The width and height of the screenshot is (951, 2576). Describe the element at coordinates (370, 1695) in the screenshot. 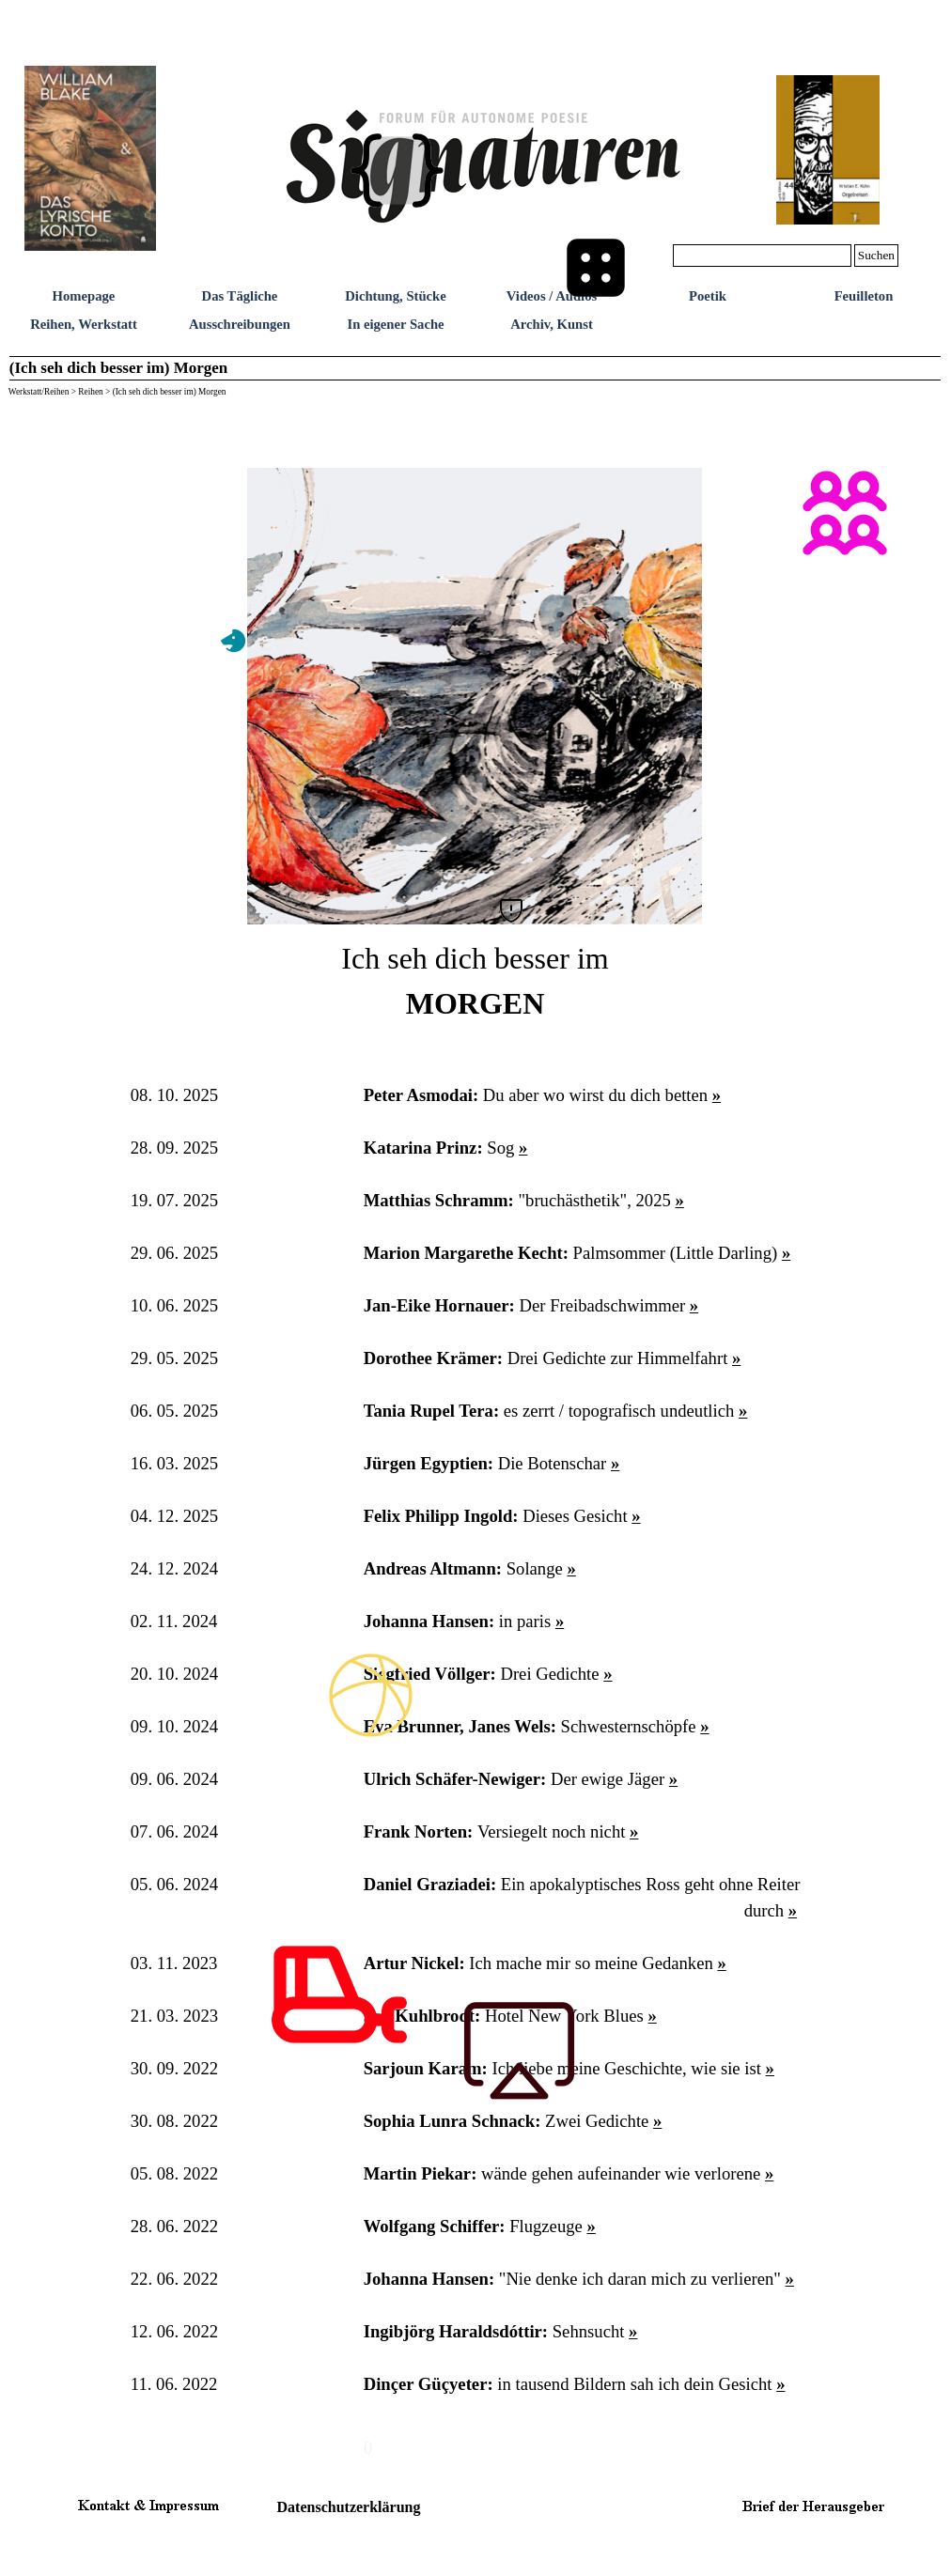

I see `access beach or vacation-related features` at that location.